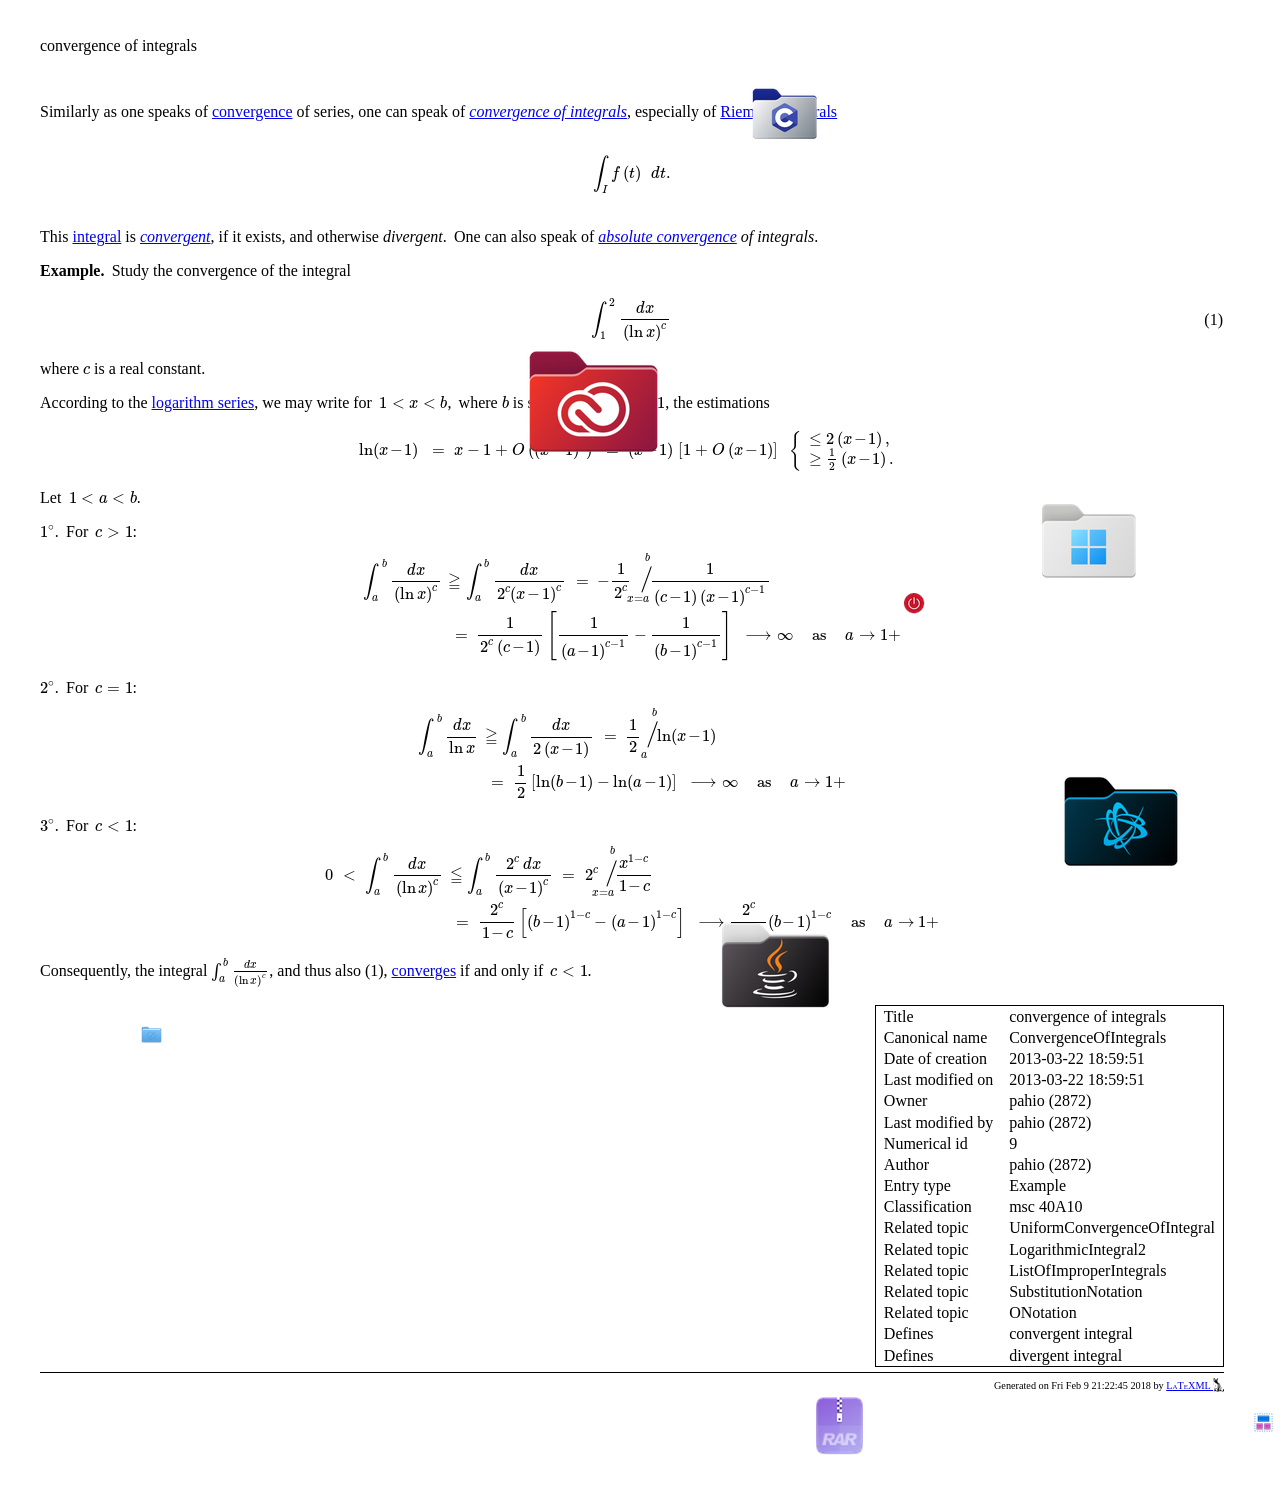 The width and height of the screenshot is (1280, 1507). What do you see at coordinates (775, 968) in the screenshot?
I see `open folder containing java project files` at bounding box center [775, 968].